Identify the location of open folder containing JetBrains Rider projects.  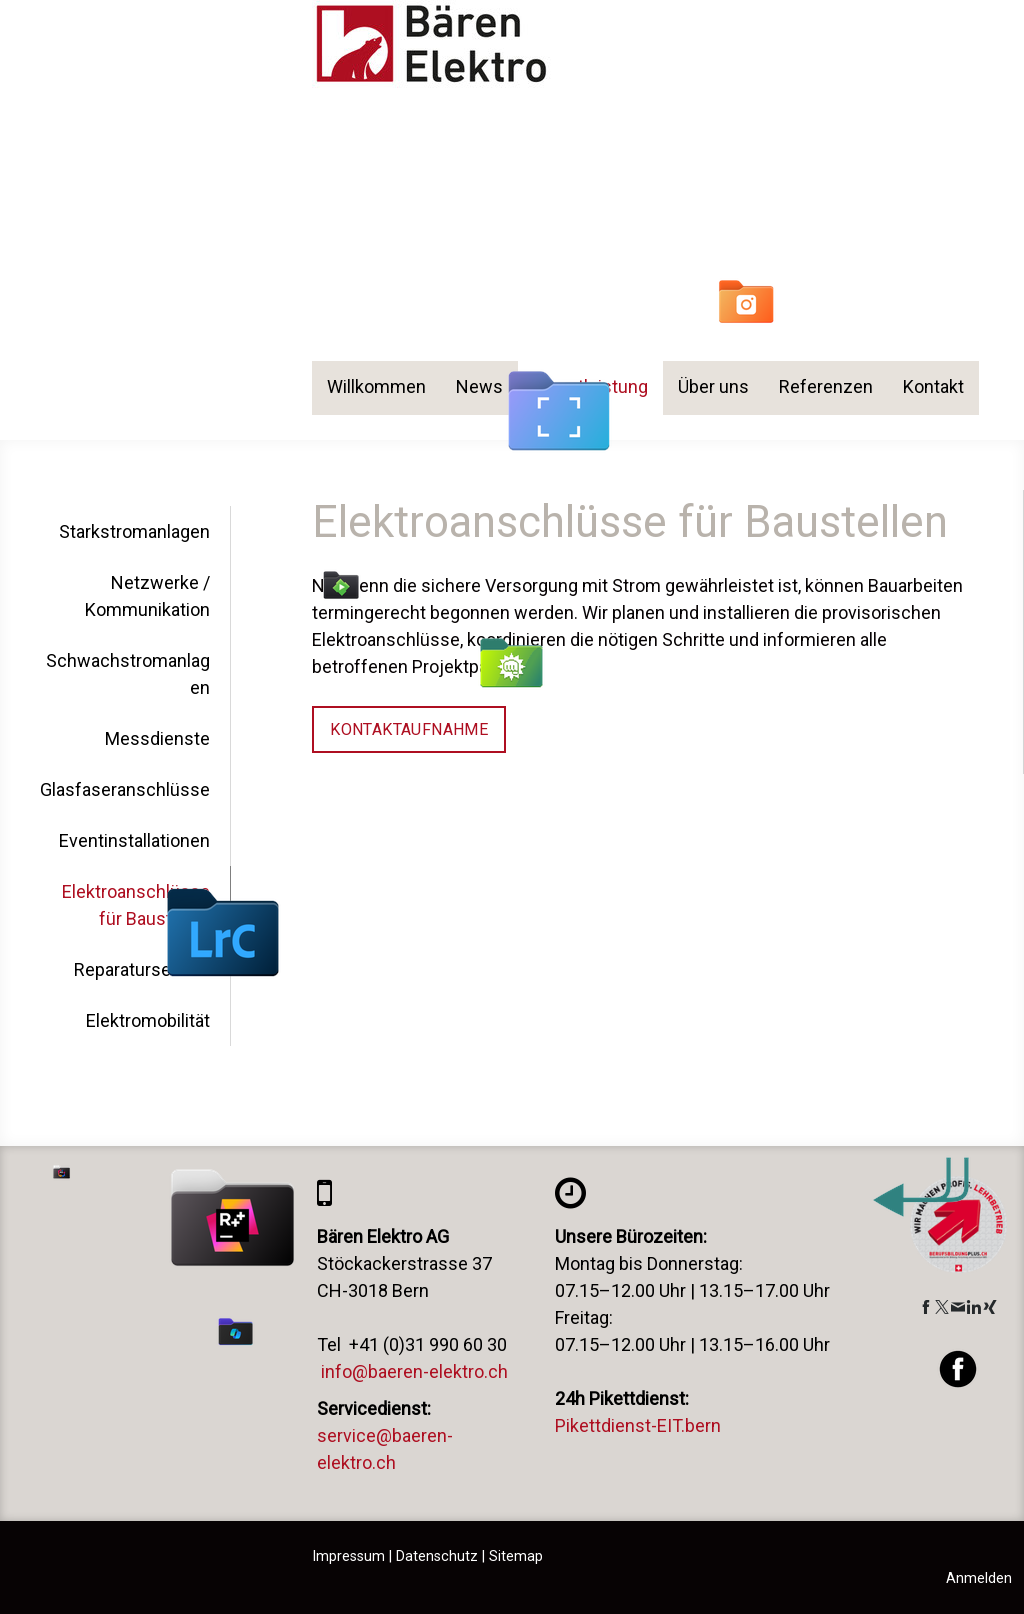
(61, 1172).